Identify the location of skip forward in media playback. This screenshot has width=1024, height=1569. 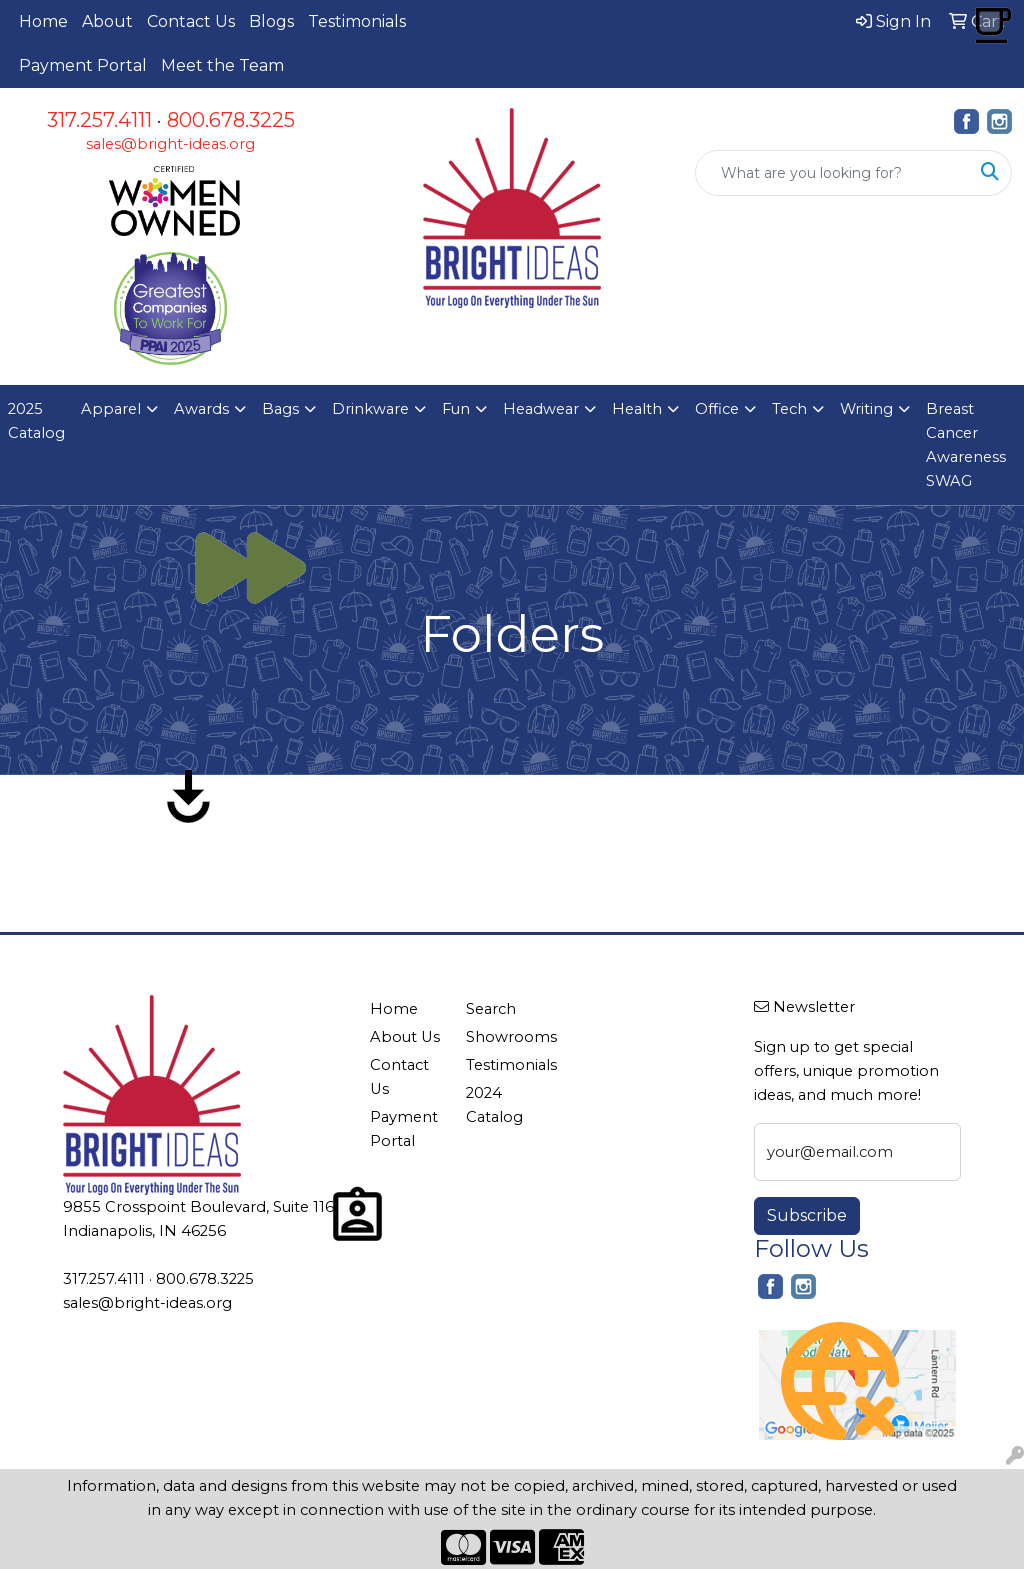
(243, 568).